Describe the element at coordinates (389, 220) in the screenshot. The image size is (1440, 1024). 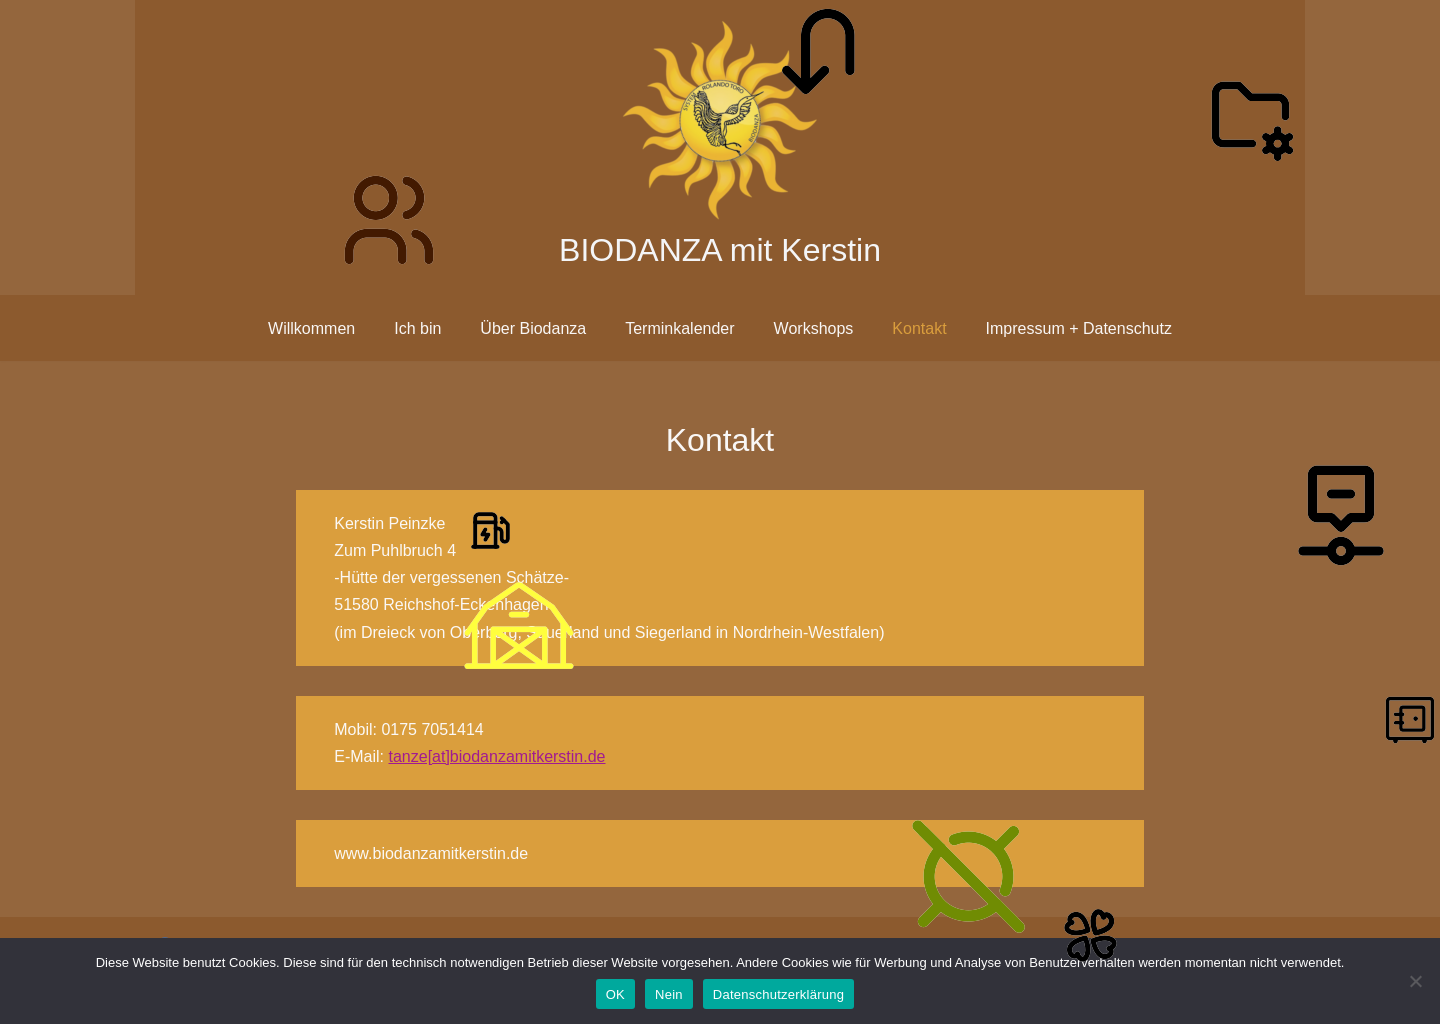
I see `view all users or team members` at that location.